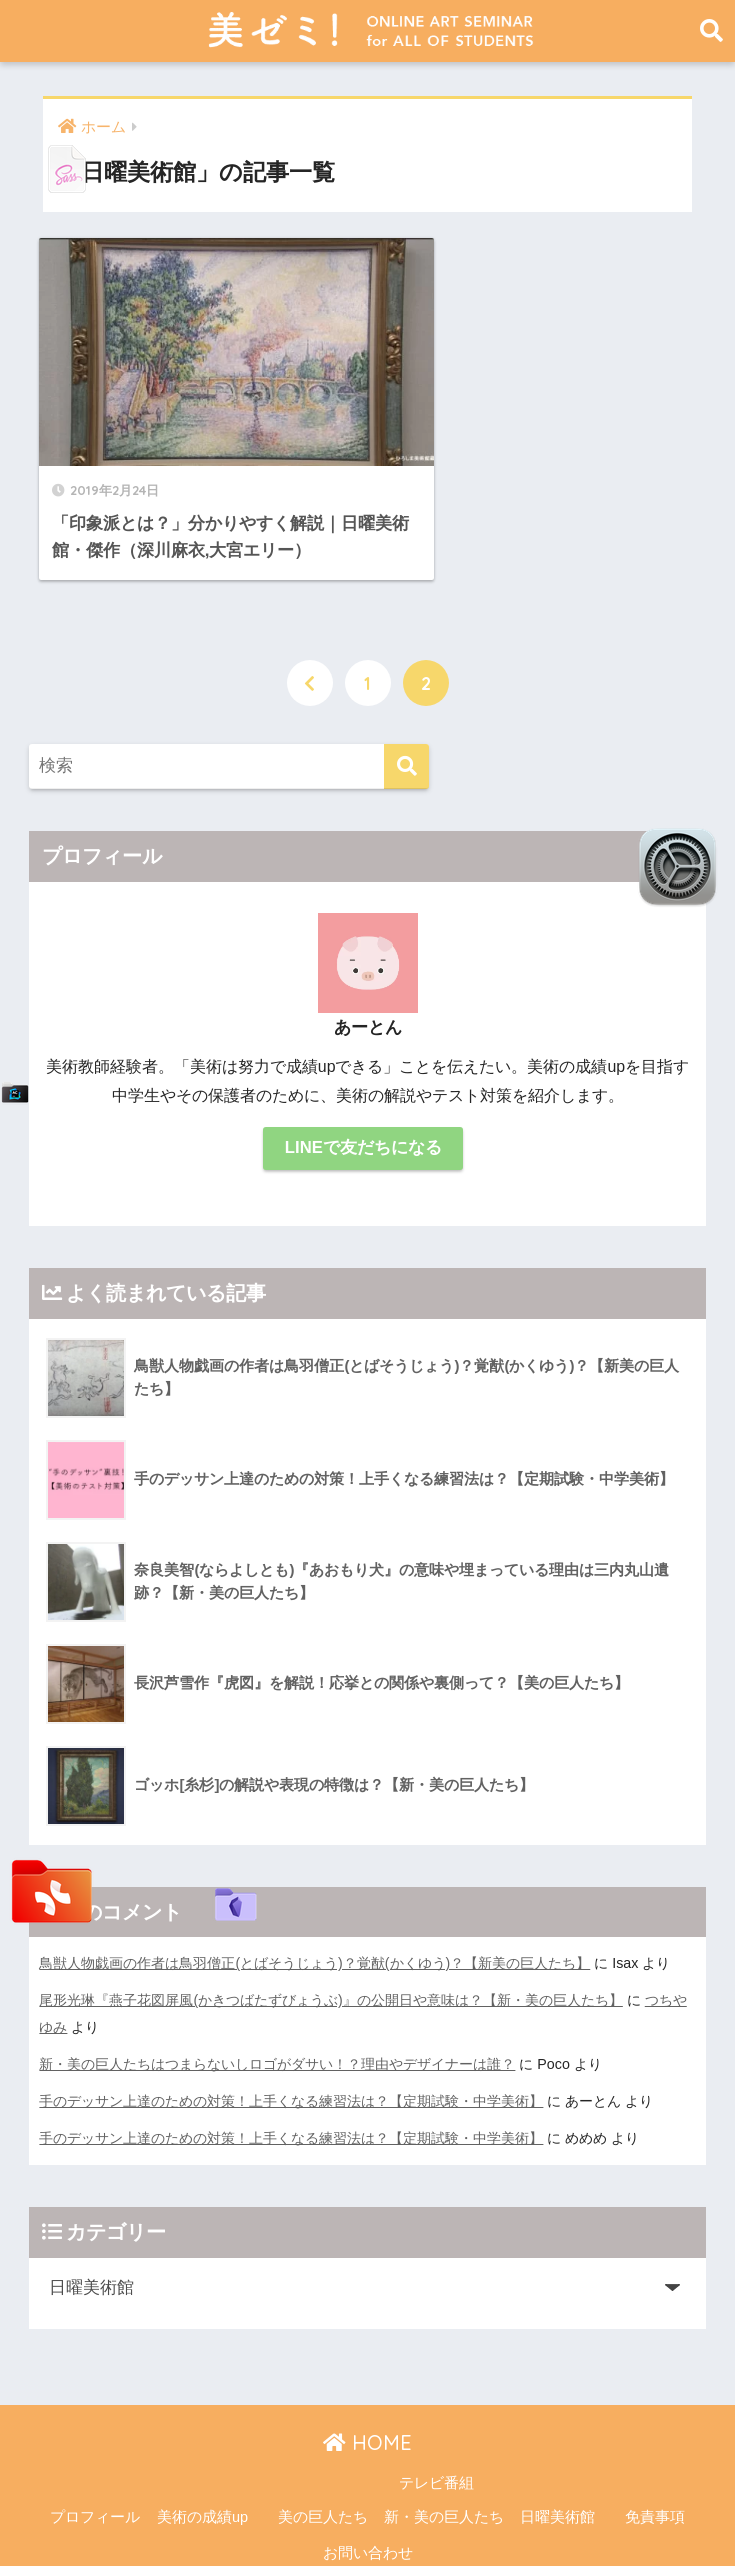 This screenshot has height=2566, width=735. I want to click on open AppCode project folder, so click(15, 1093).